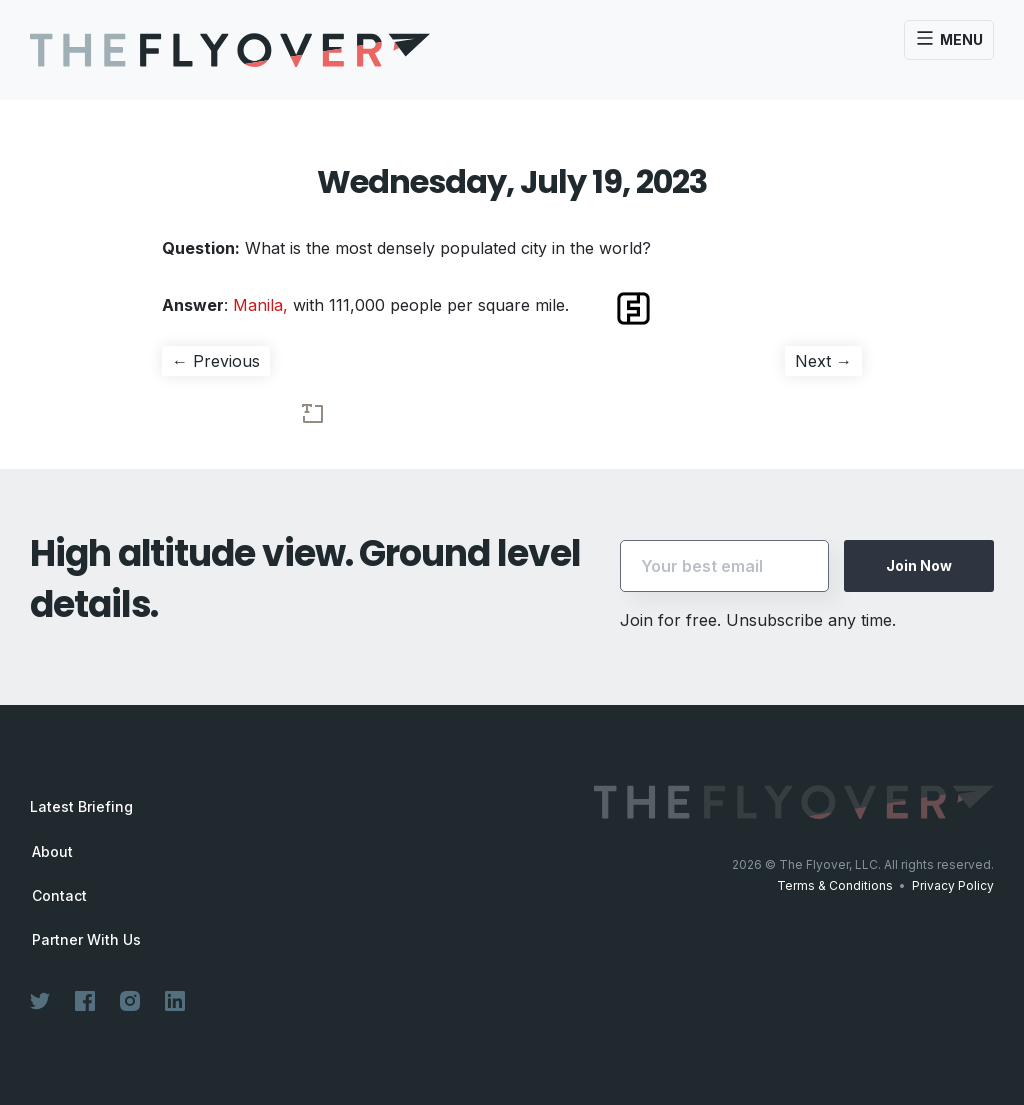  Describe the element at coordinates (313, 414) in the screenshot. I see `insert a text block or text box` at that location.